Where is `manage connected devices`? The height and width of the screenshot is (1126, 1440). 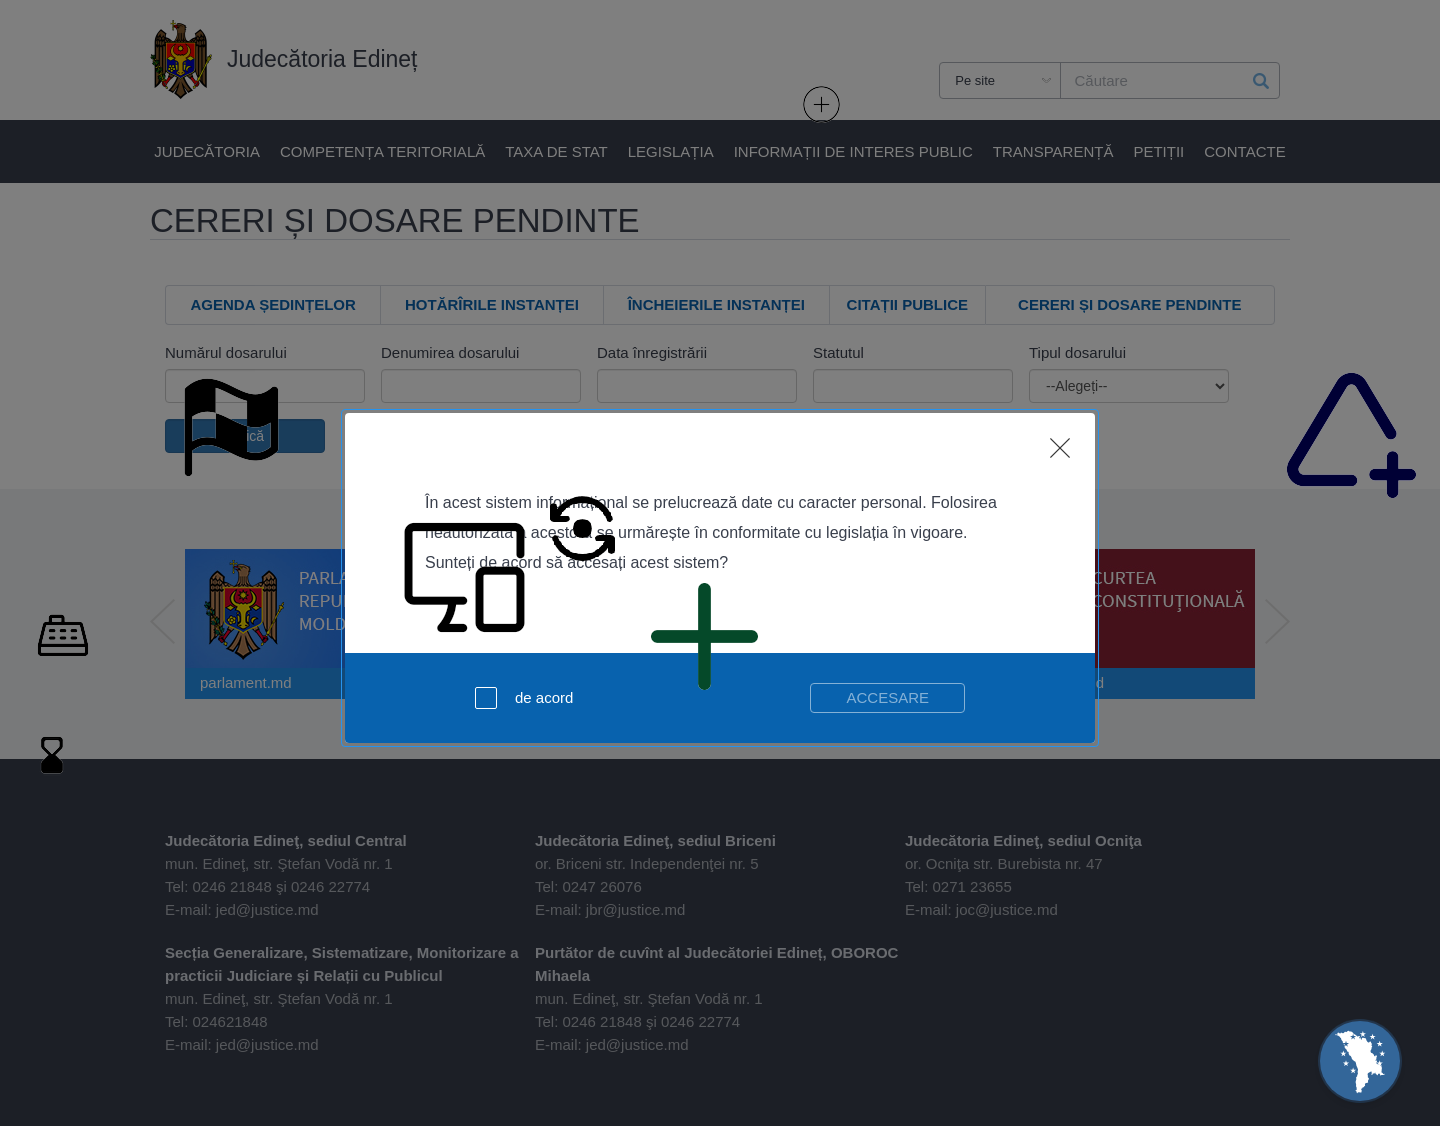
manage connected devices is located at coordinates (464, 577).